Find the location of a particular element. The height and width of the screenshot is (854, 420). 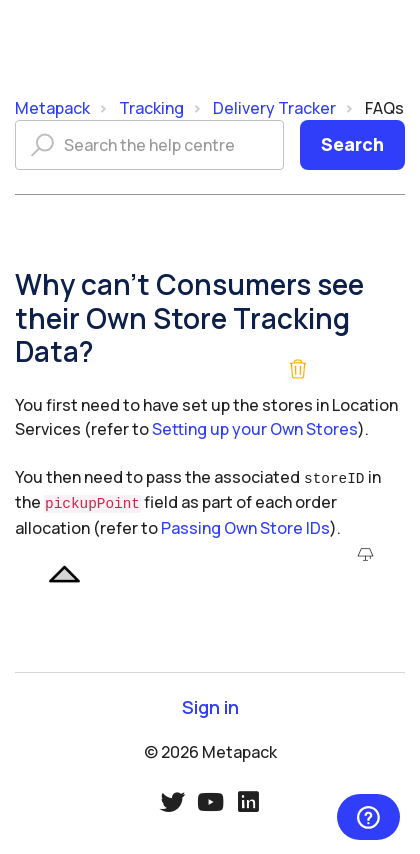

collapse an expanded section is located at coordinates (64, 575).